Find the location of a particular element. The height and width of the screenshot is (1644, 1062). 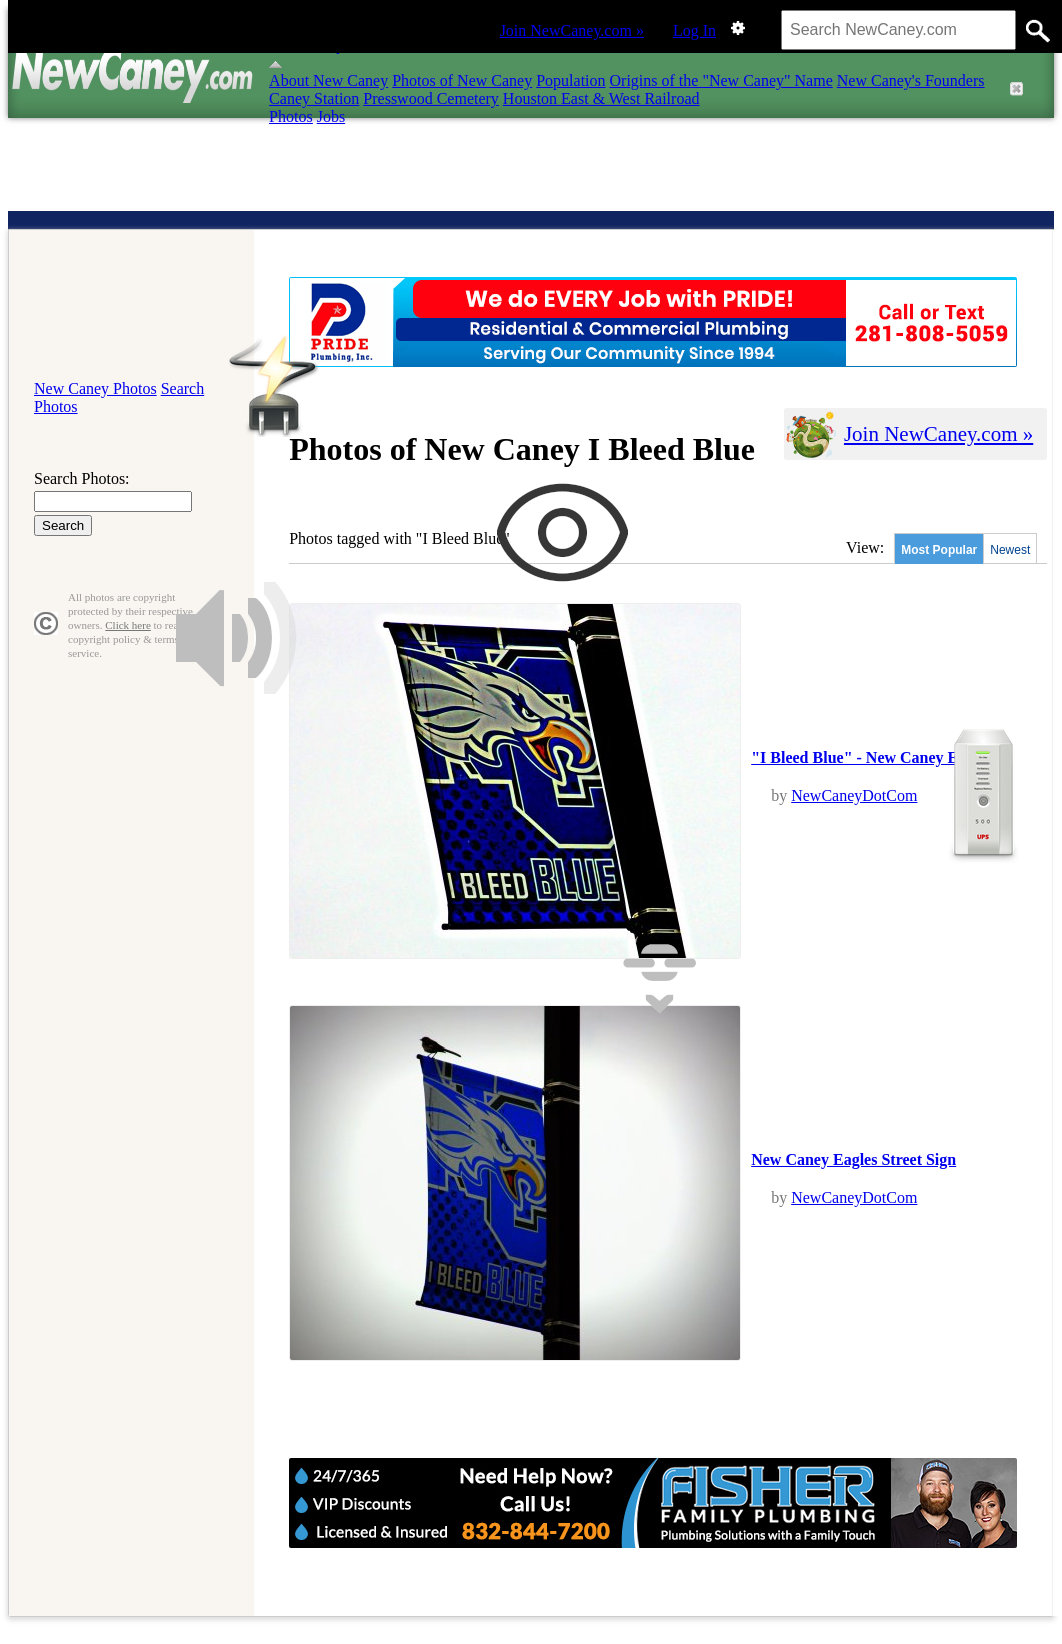

insert a hyperlink into text or document is located at coordinates (659, 976).